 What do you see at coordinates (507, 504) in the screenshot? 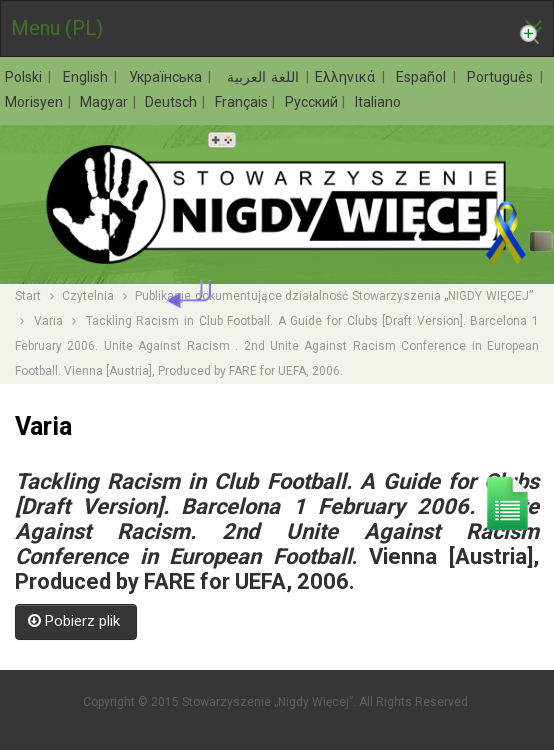
I see `google forms file or document` at bounding box center [507, 504].